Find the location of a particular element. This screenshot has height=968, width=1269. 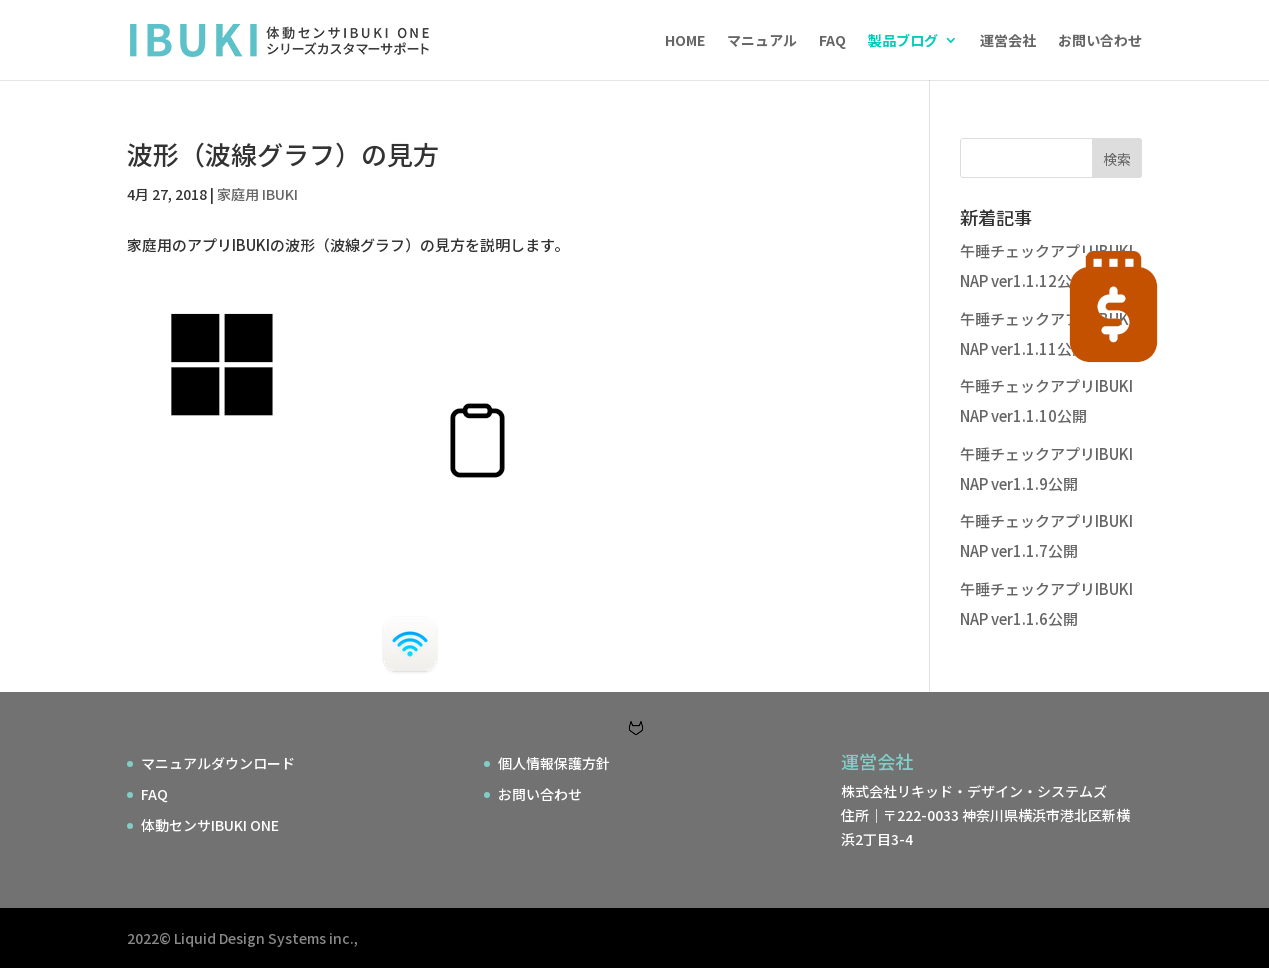

open gitlab repository is located at coordinates (636, 728).